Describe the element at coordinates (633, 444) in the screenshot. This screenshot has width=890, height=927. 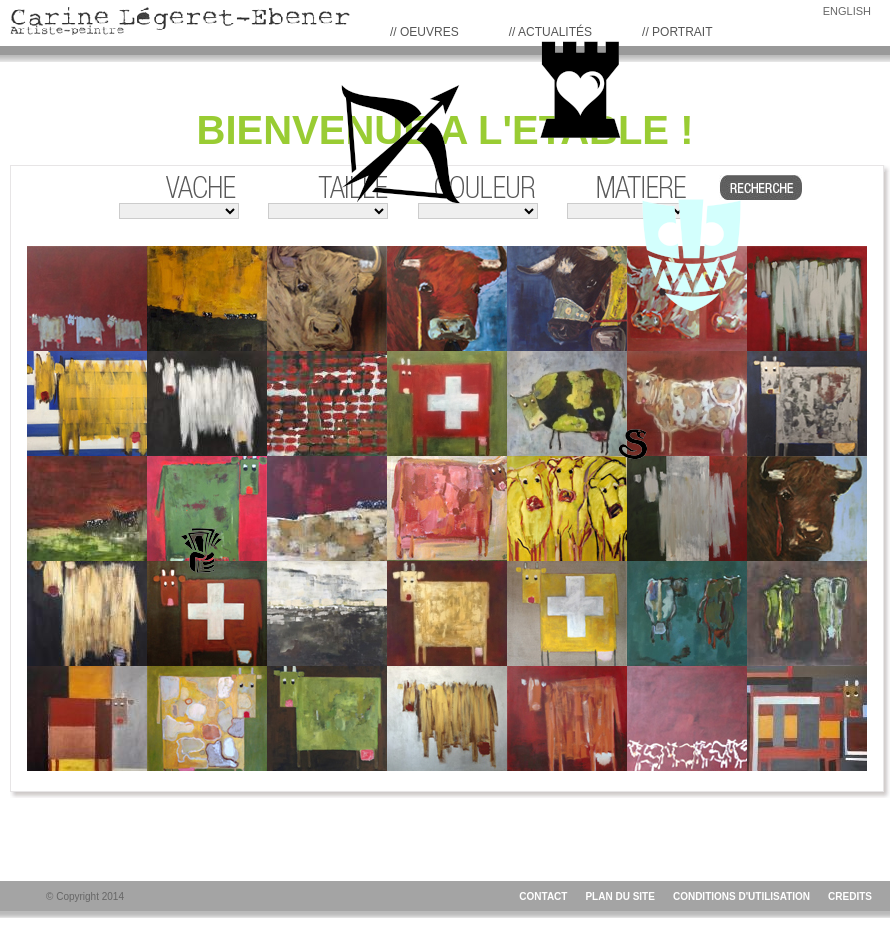
I see `play snake game` at that location.